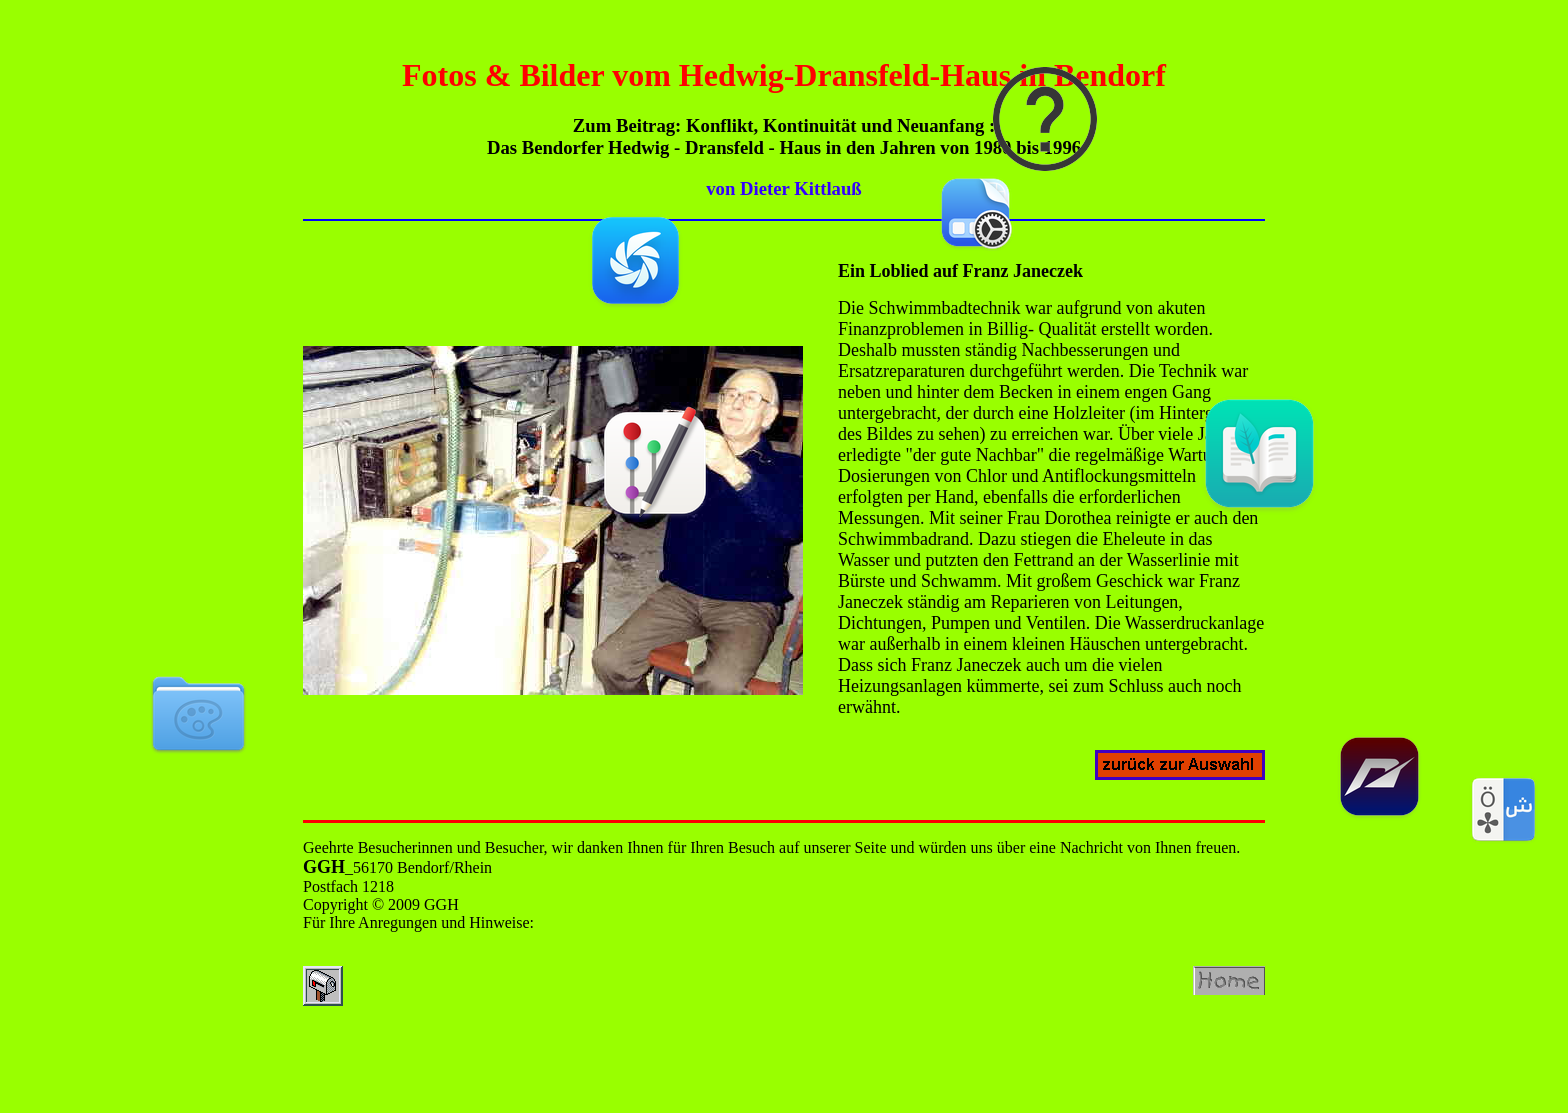 The width and height of the screenshot is (1568, 1113). Describe the element at coordinates (1045, 119) in the screenshot. I see `access help or support documentation` at that location.